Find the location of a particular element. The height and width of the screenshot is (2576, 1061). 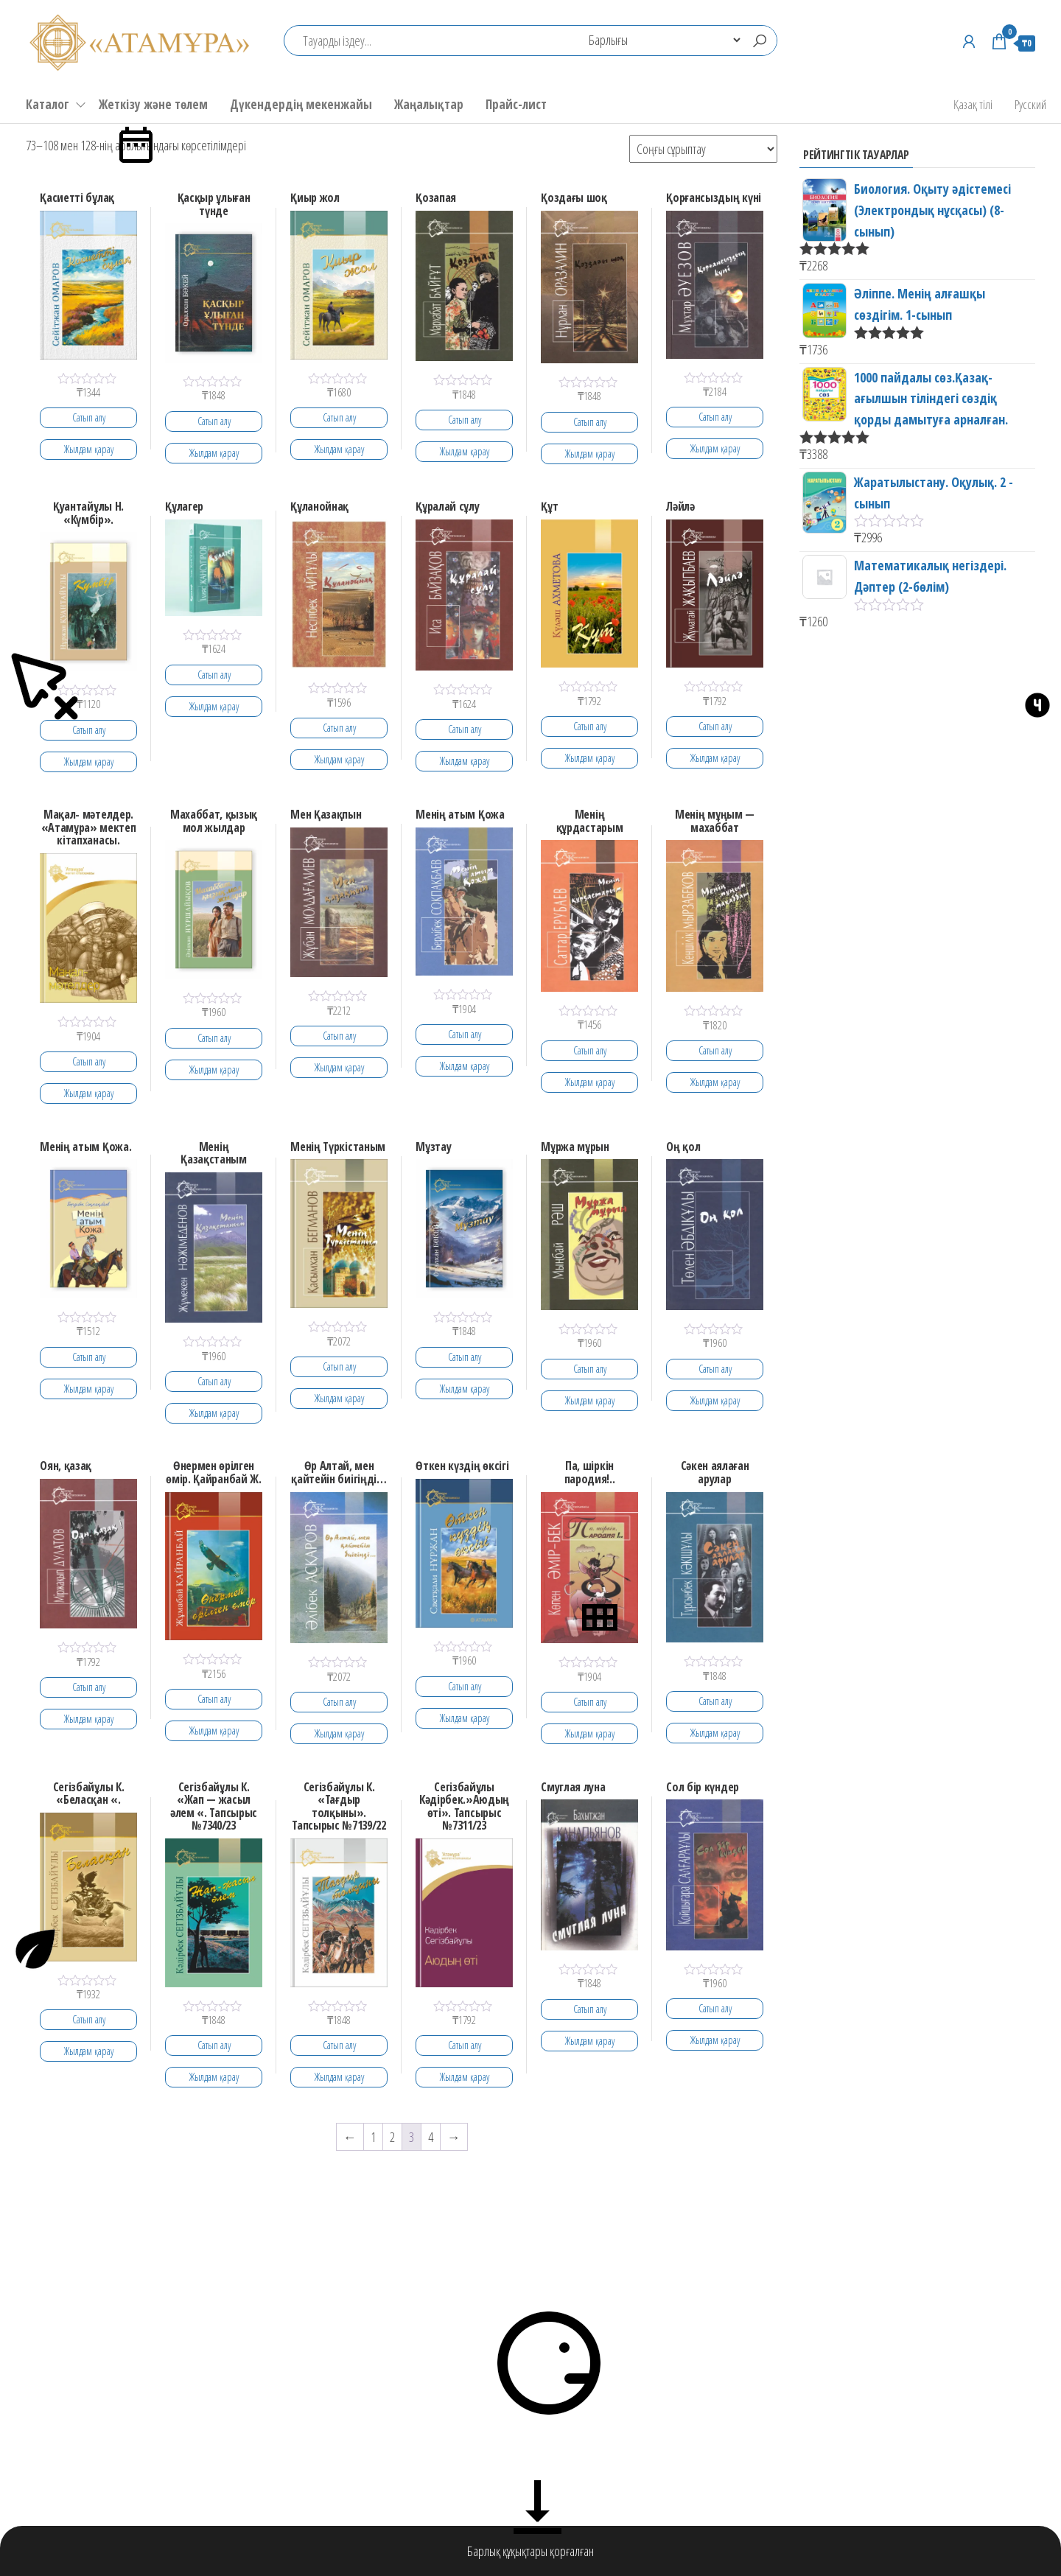

switch to grid view layout is located at coordinates (598, 1618).